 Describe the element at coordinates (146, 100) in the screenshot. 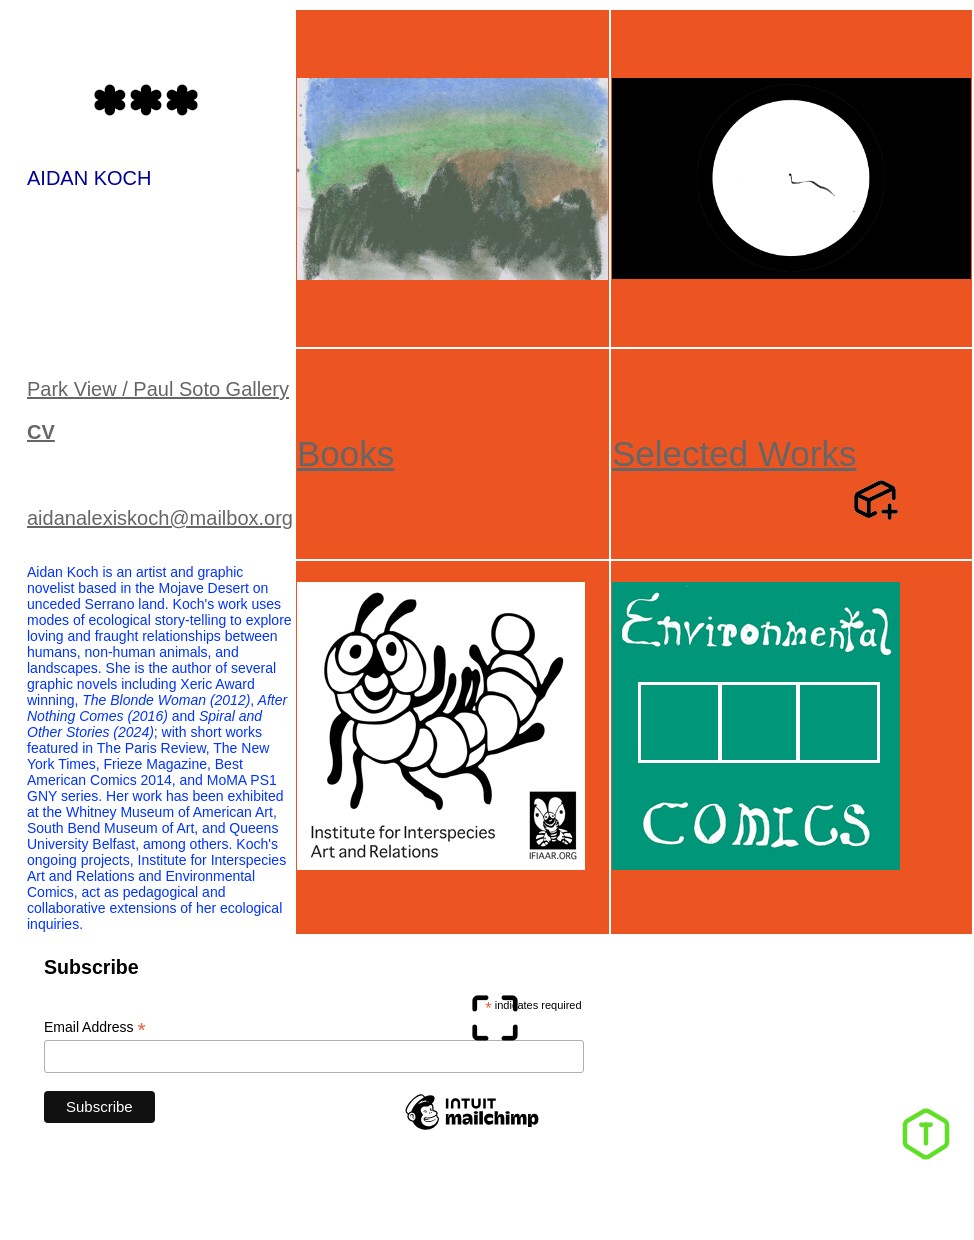

I see `enter or manage your password` at that location.